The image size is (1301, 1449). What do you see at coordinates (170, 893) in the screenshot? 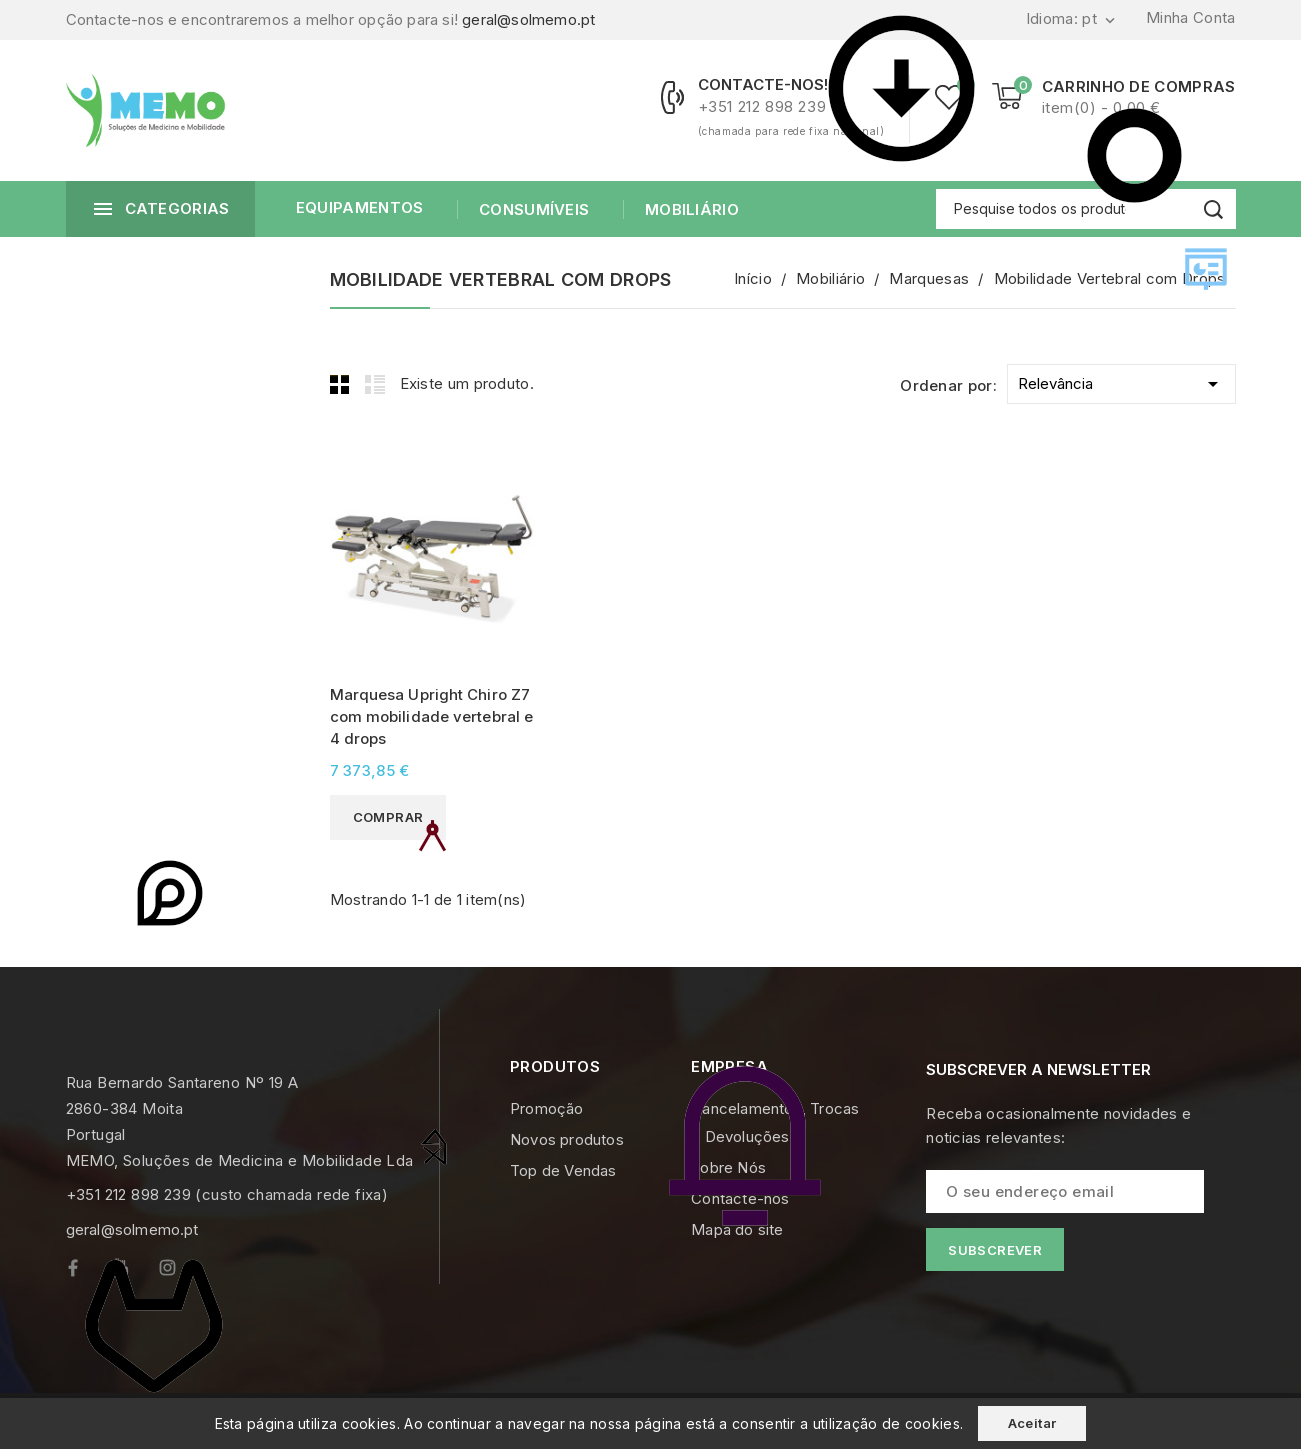
I see `open microsoft loop app` at bounding box center [170, 893].